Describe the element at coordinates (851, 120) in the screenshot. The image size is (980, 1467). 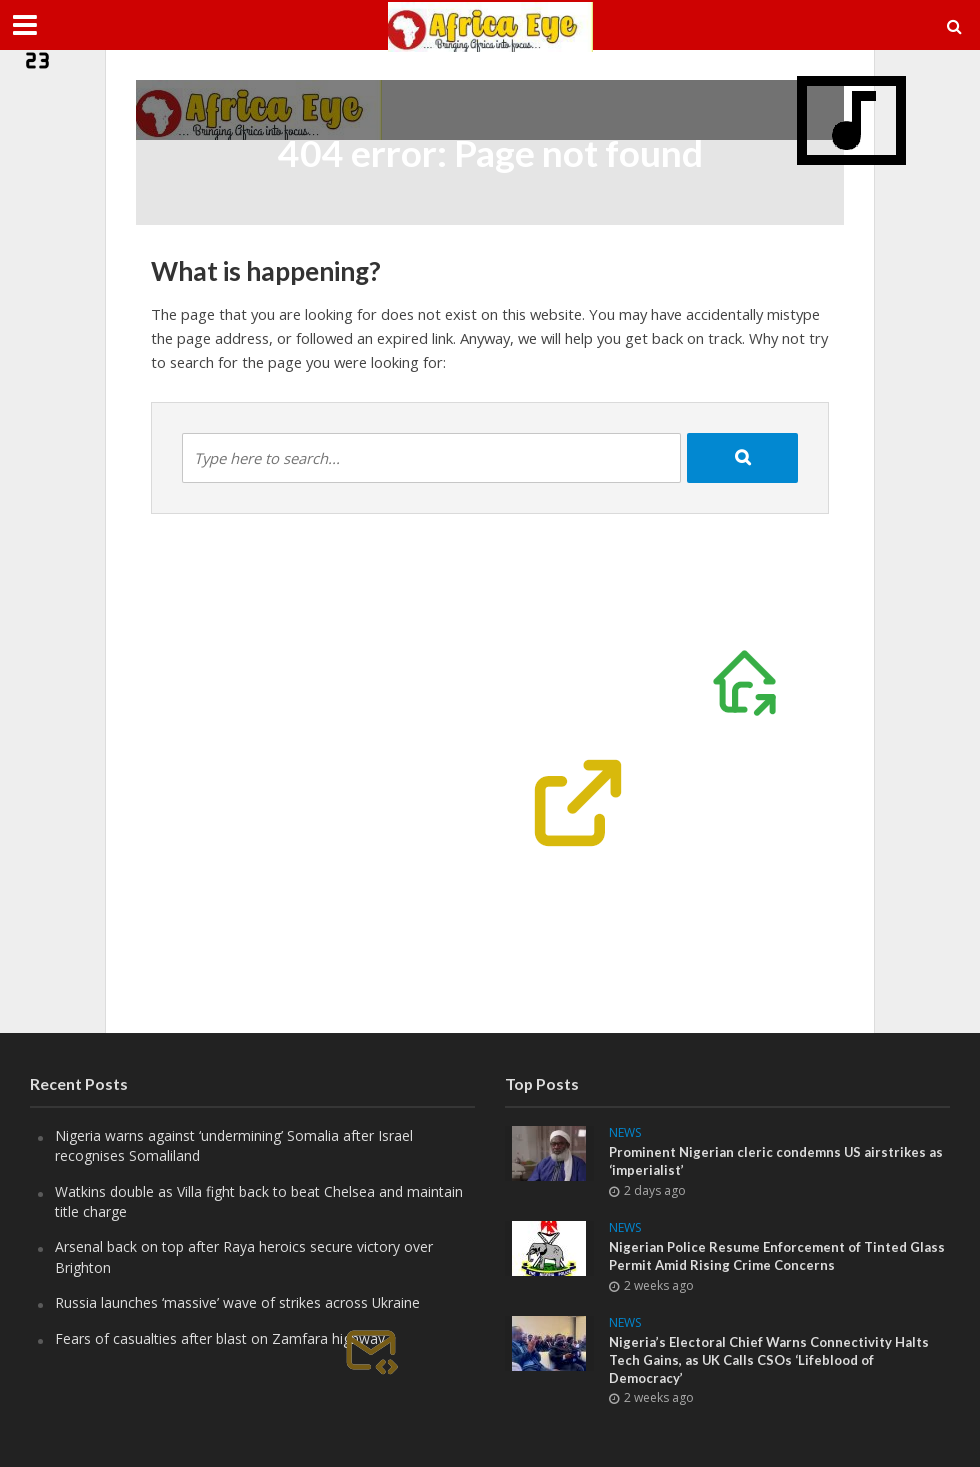
I see `play or browse music videos` at that location.